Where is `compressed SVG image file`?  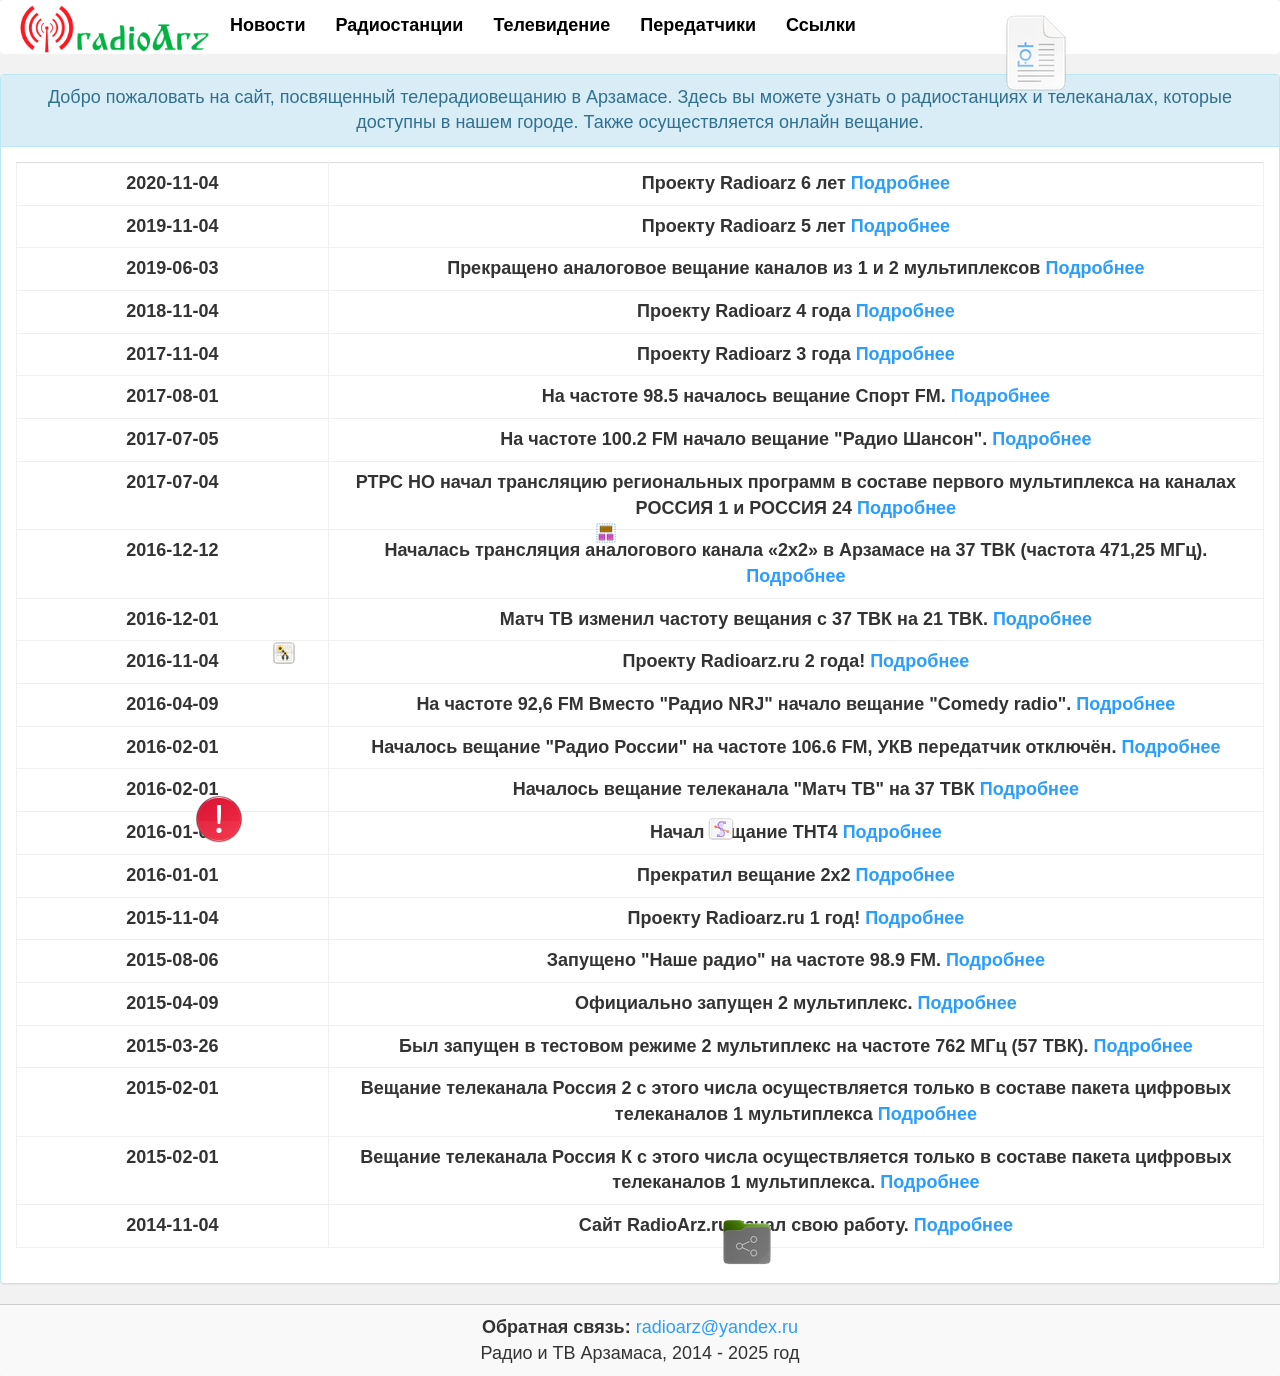 compressed SVG image file is located at coordinates (721, 828).